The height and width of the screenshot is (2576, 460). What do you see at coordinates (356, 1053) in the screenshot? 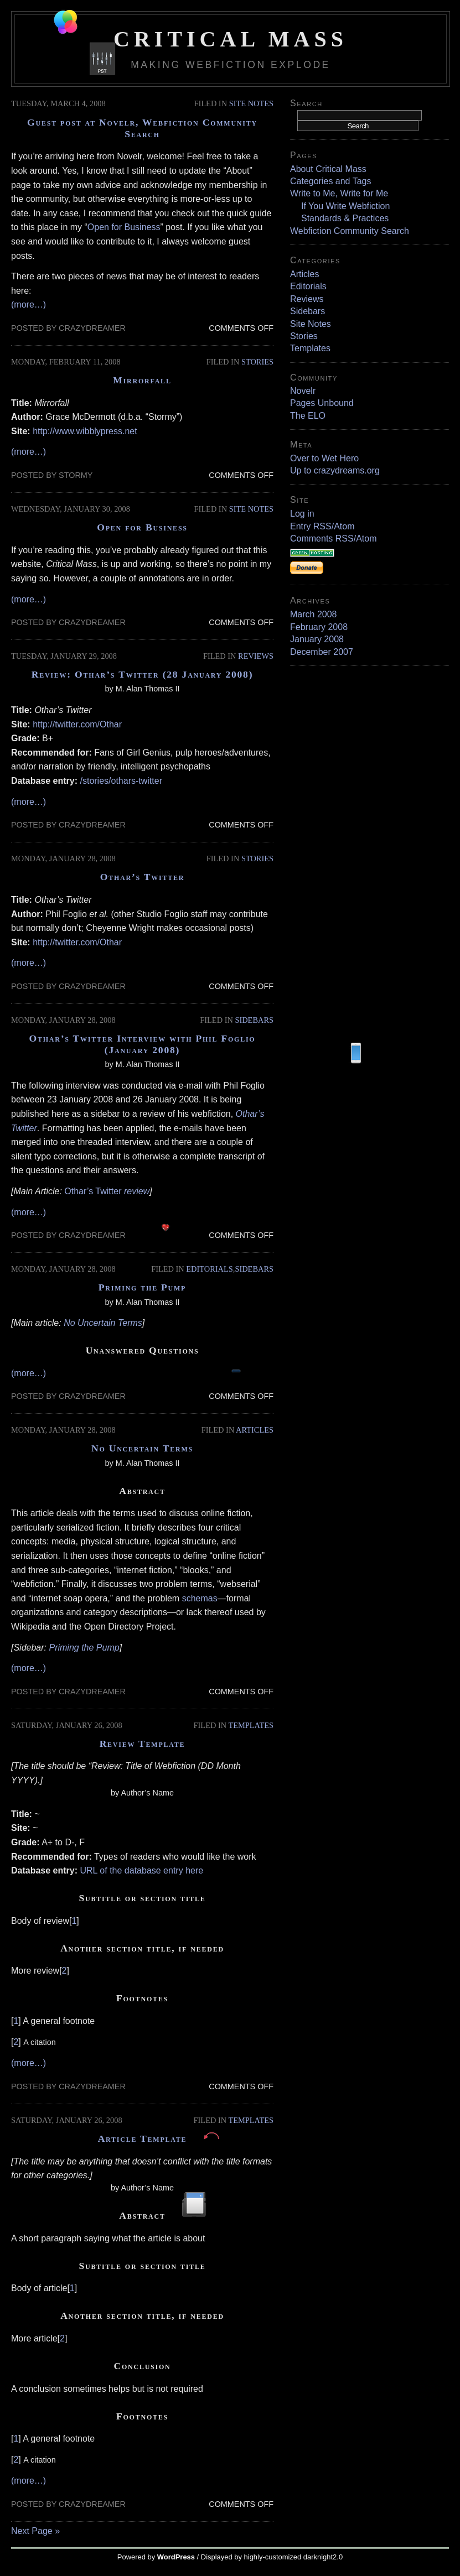
I see `iPod Touch device connected` at bounding box center [356, 1053].